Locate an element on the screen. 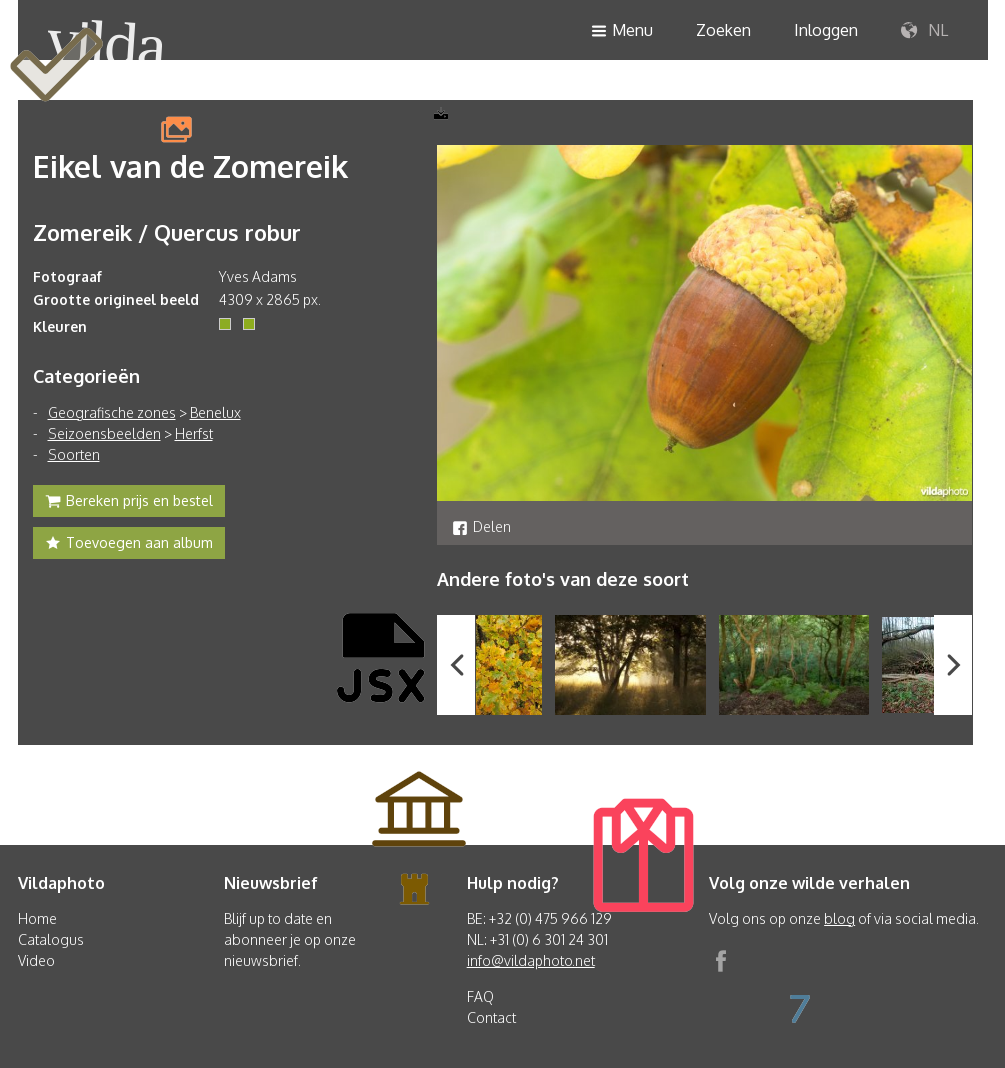 This screenshot has width=1005, height=1068. view clothing or apparel items is located at coordinates (643, 857).